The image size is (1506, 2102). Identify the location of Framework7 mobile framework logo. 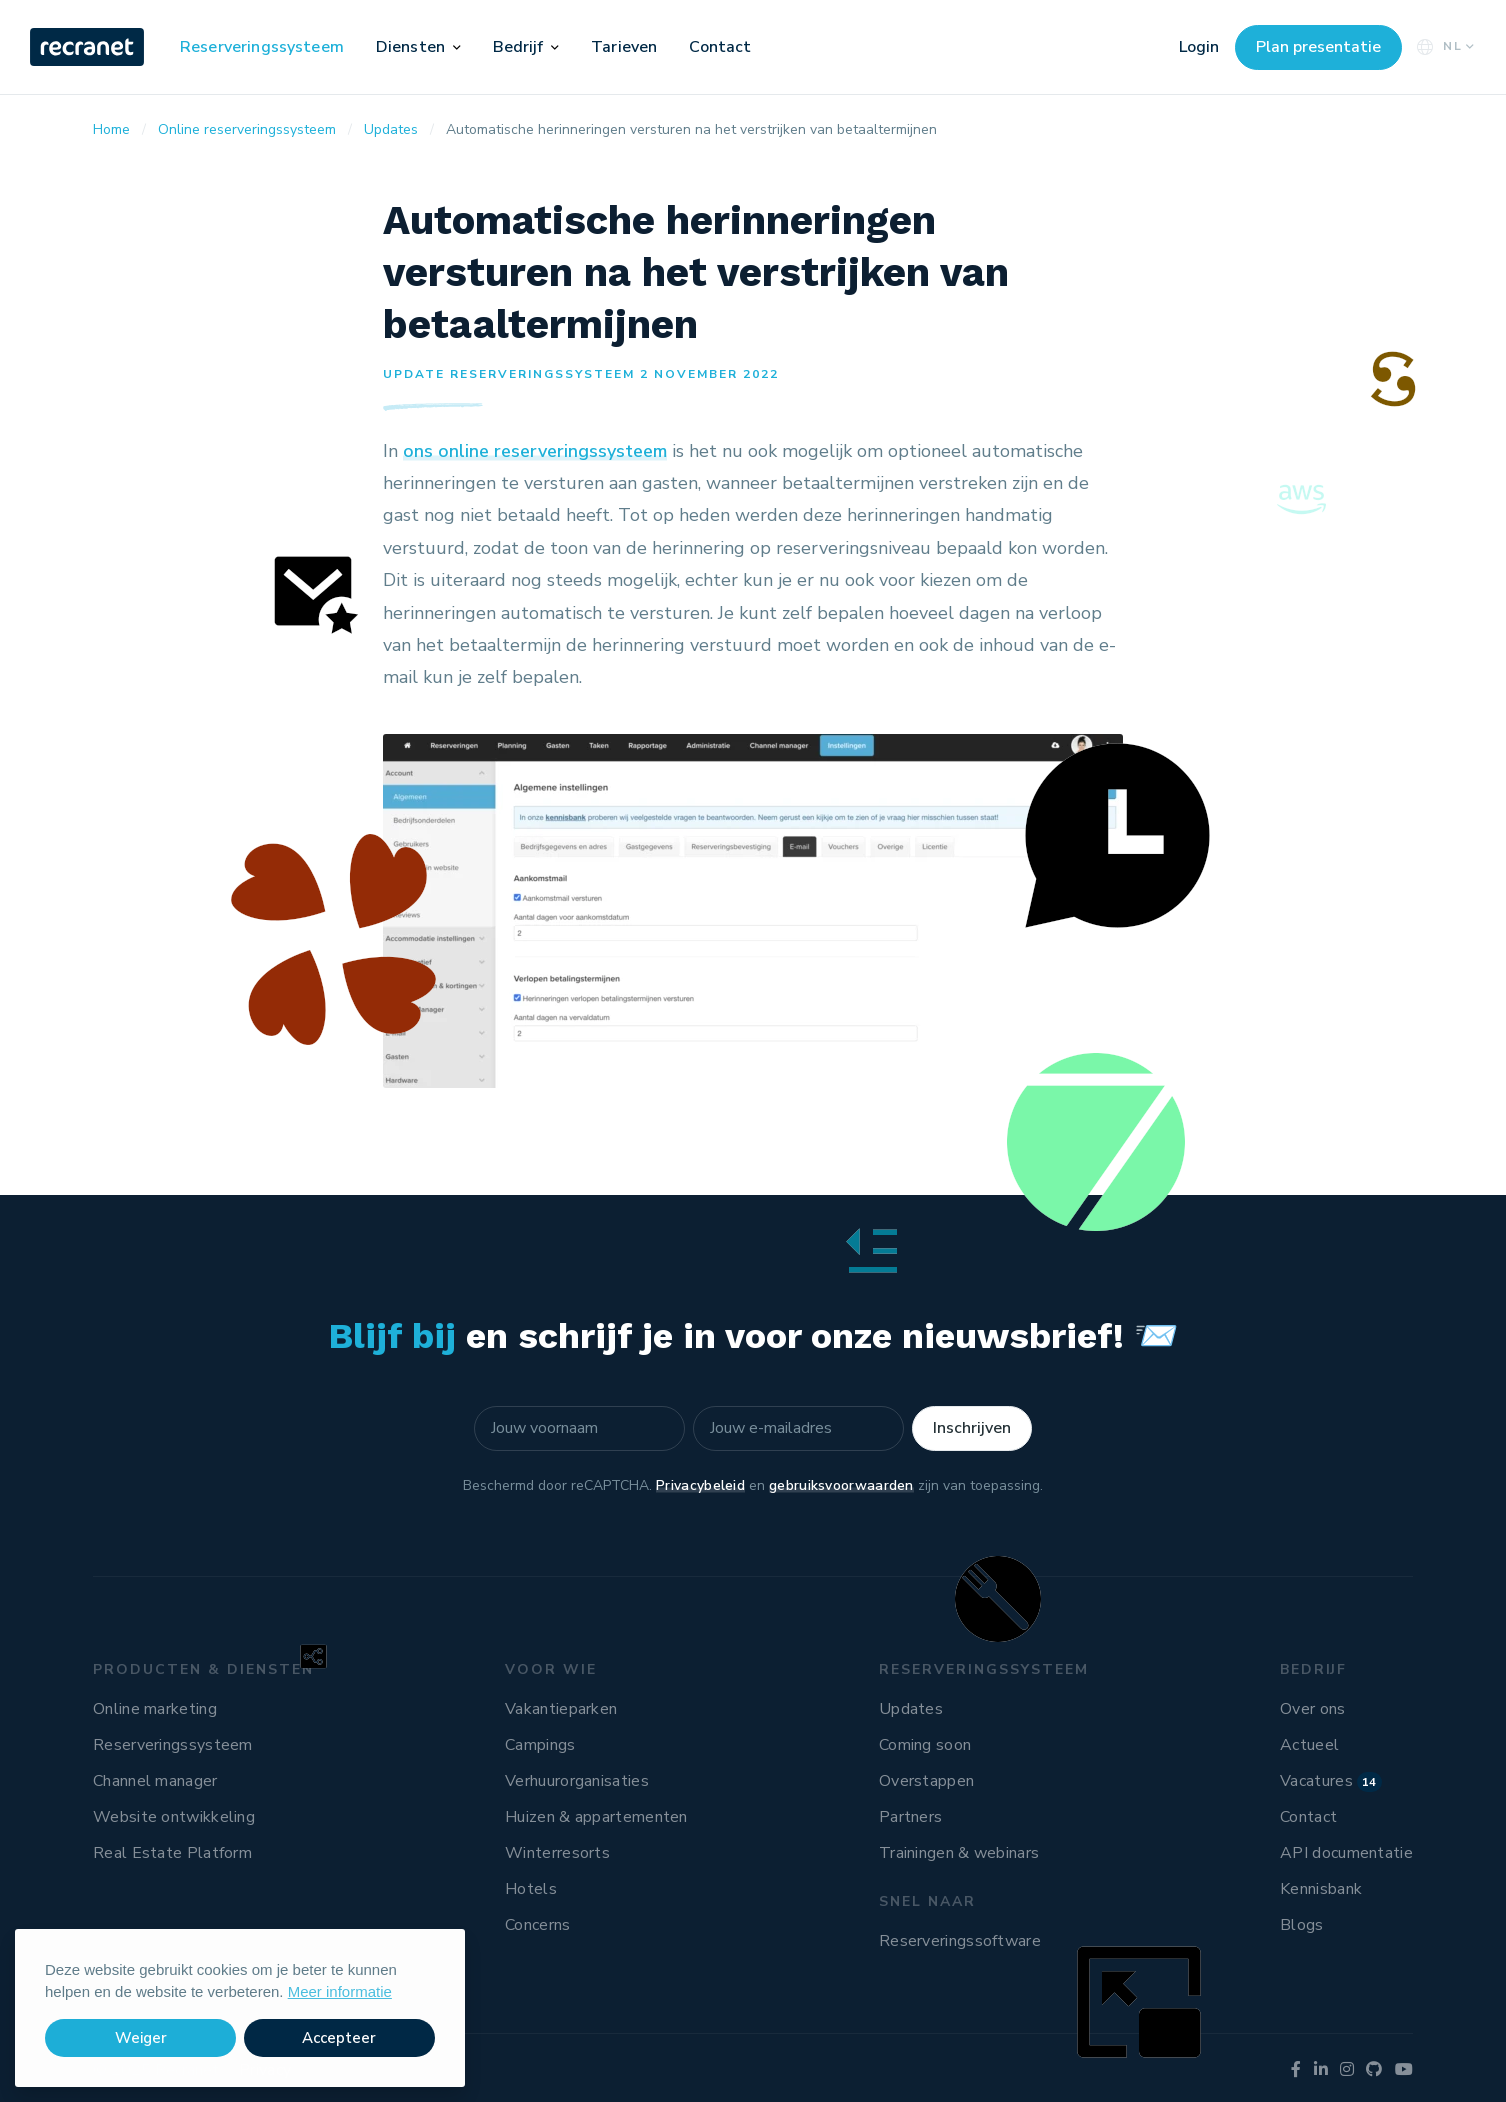
(1096, 1142).